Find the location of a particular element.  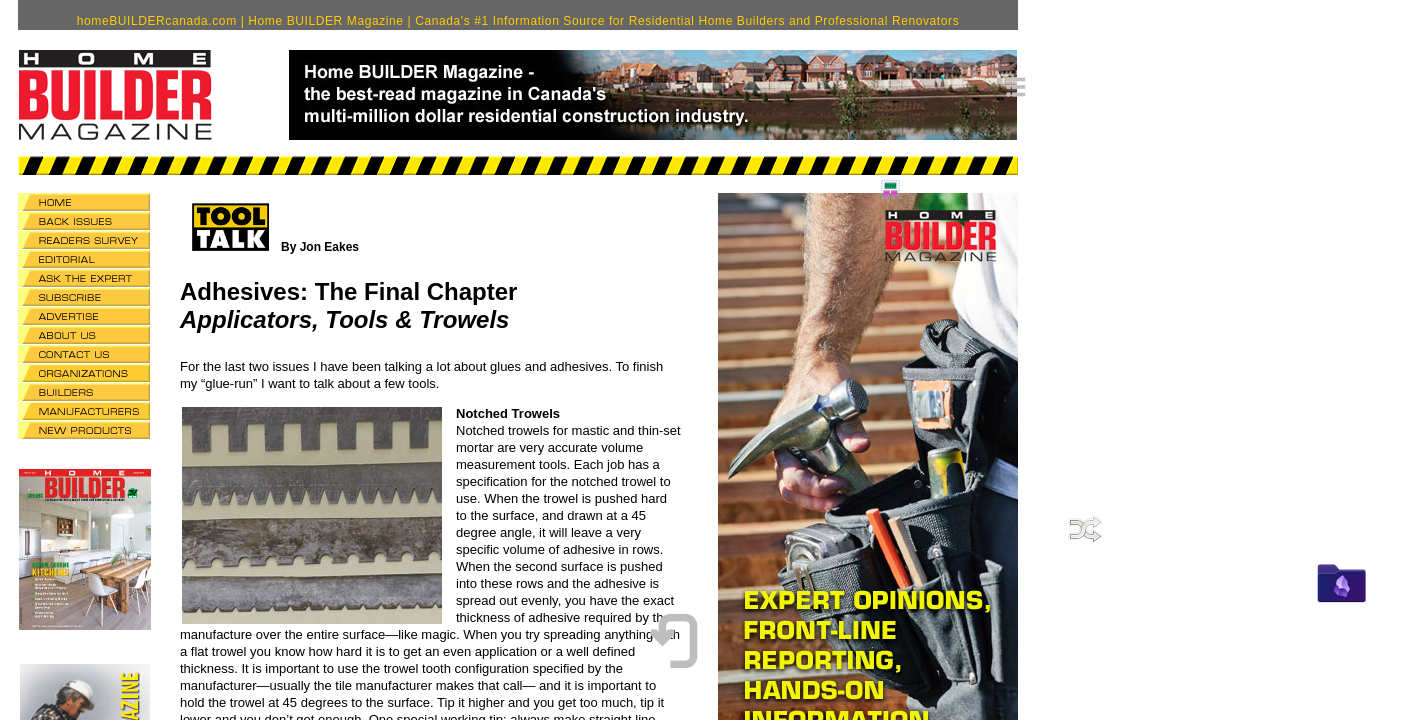

select all items in the current view is located at coordinates (890, 189).